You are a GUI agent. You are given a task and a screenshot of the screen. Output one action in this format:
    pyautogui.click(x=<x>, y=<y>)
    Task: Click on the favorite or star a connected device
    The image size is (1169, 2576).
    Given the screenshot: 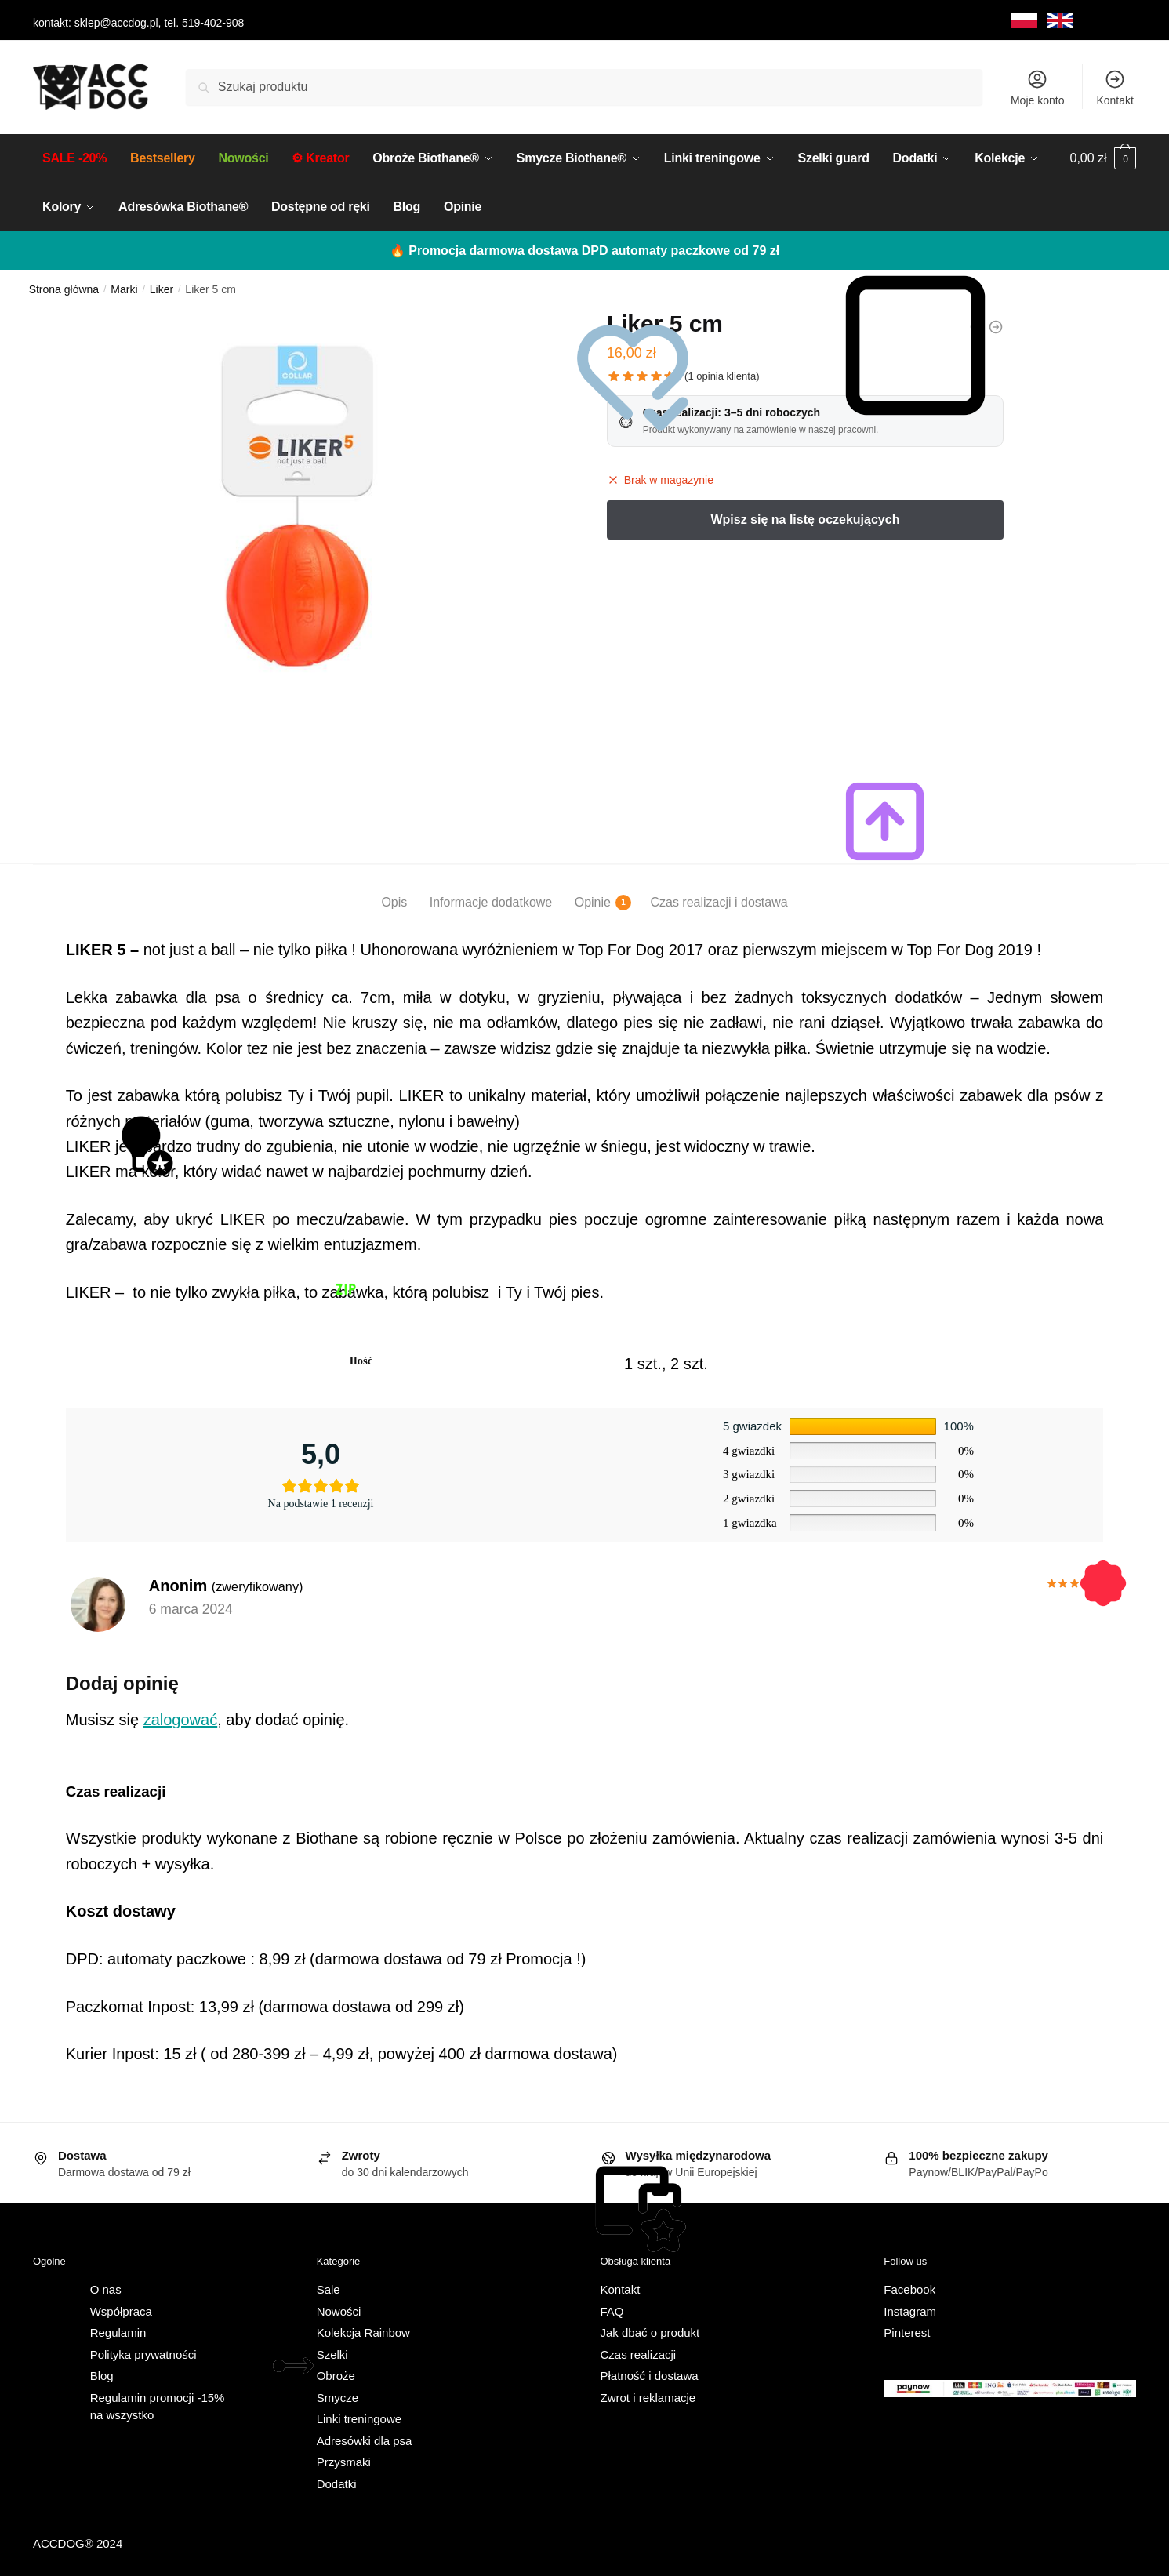 What is the action you would take?
    pyautogui.click(x=638, y=2204)
    